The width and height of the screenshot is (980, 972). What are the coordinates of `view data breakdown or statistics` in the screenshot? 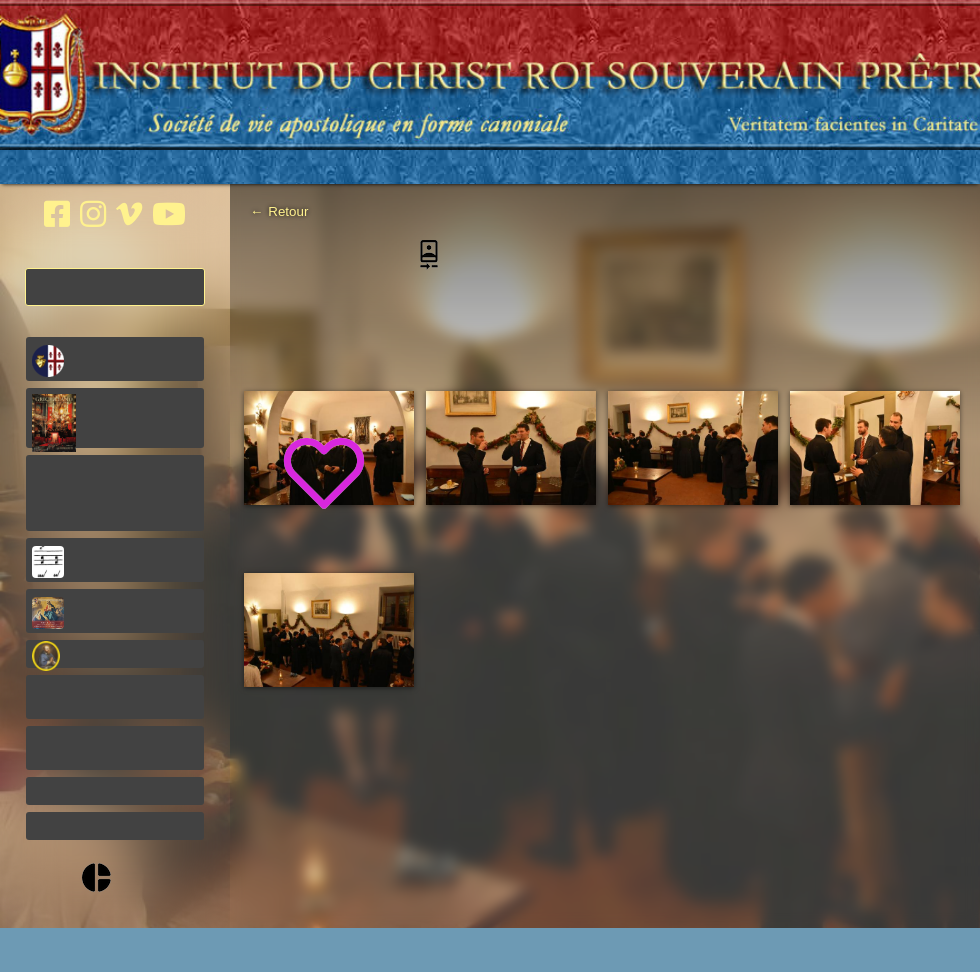 It's located at (96, 877).